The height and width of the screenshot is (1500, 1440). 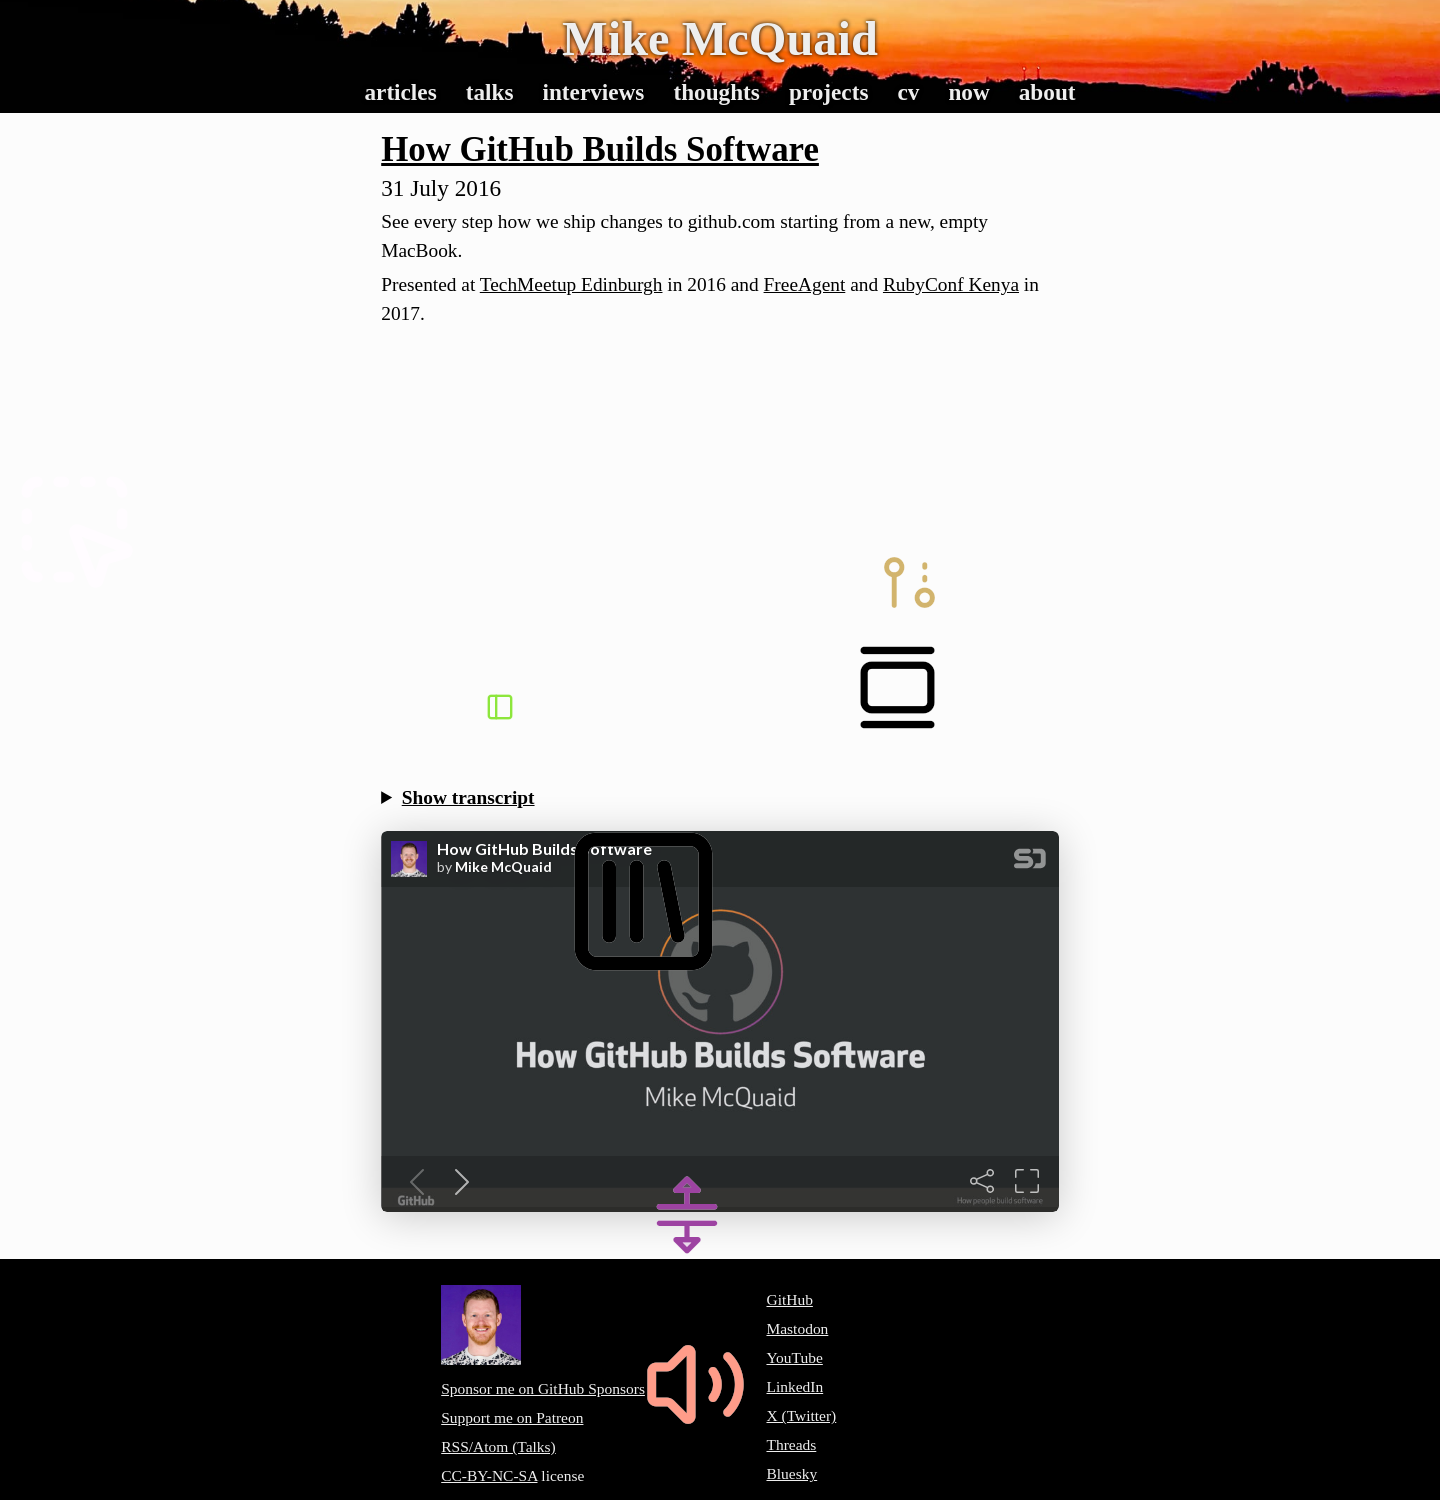 I want to click on adjust audio volume level, so click(x=695, y=1384).